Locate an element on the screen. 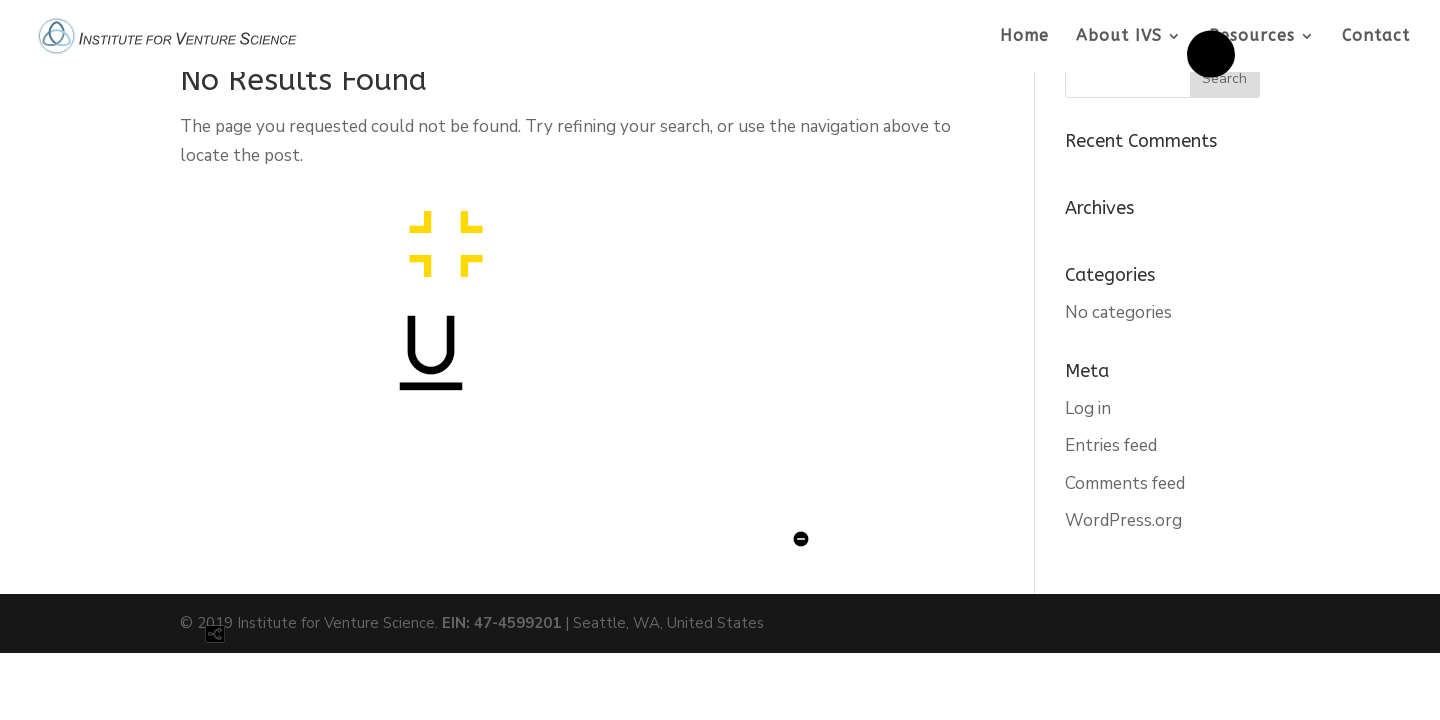 This screenshot has height=720, width=1440. view on StackShare is located at coordinates (215, 634).